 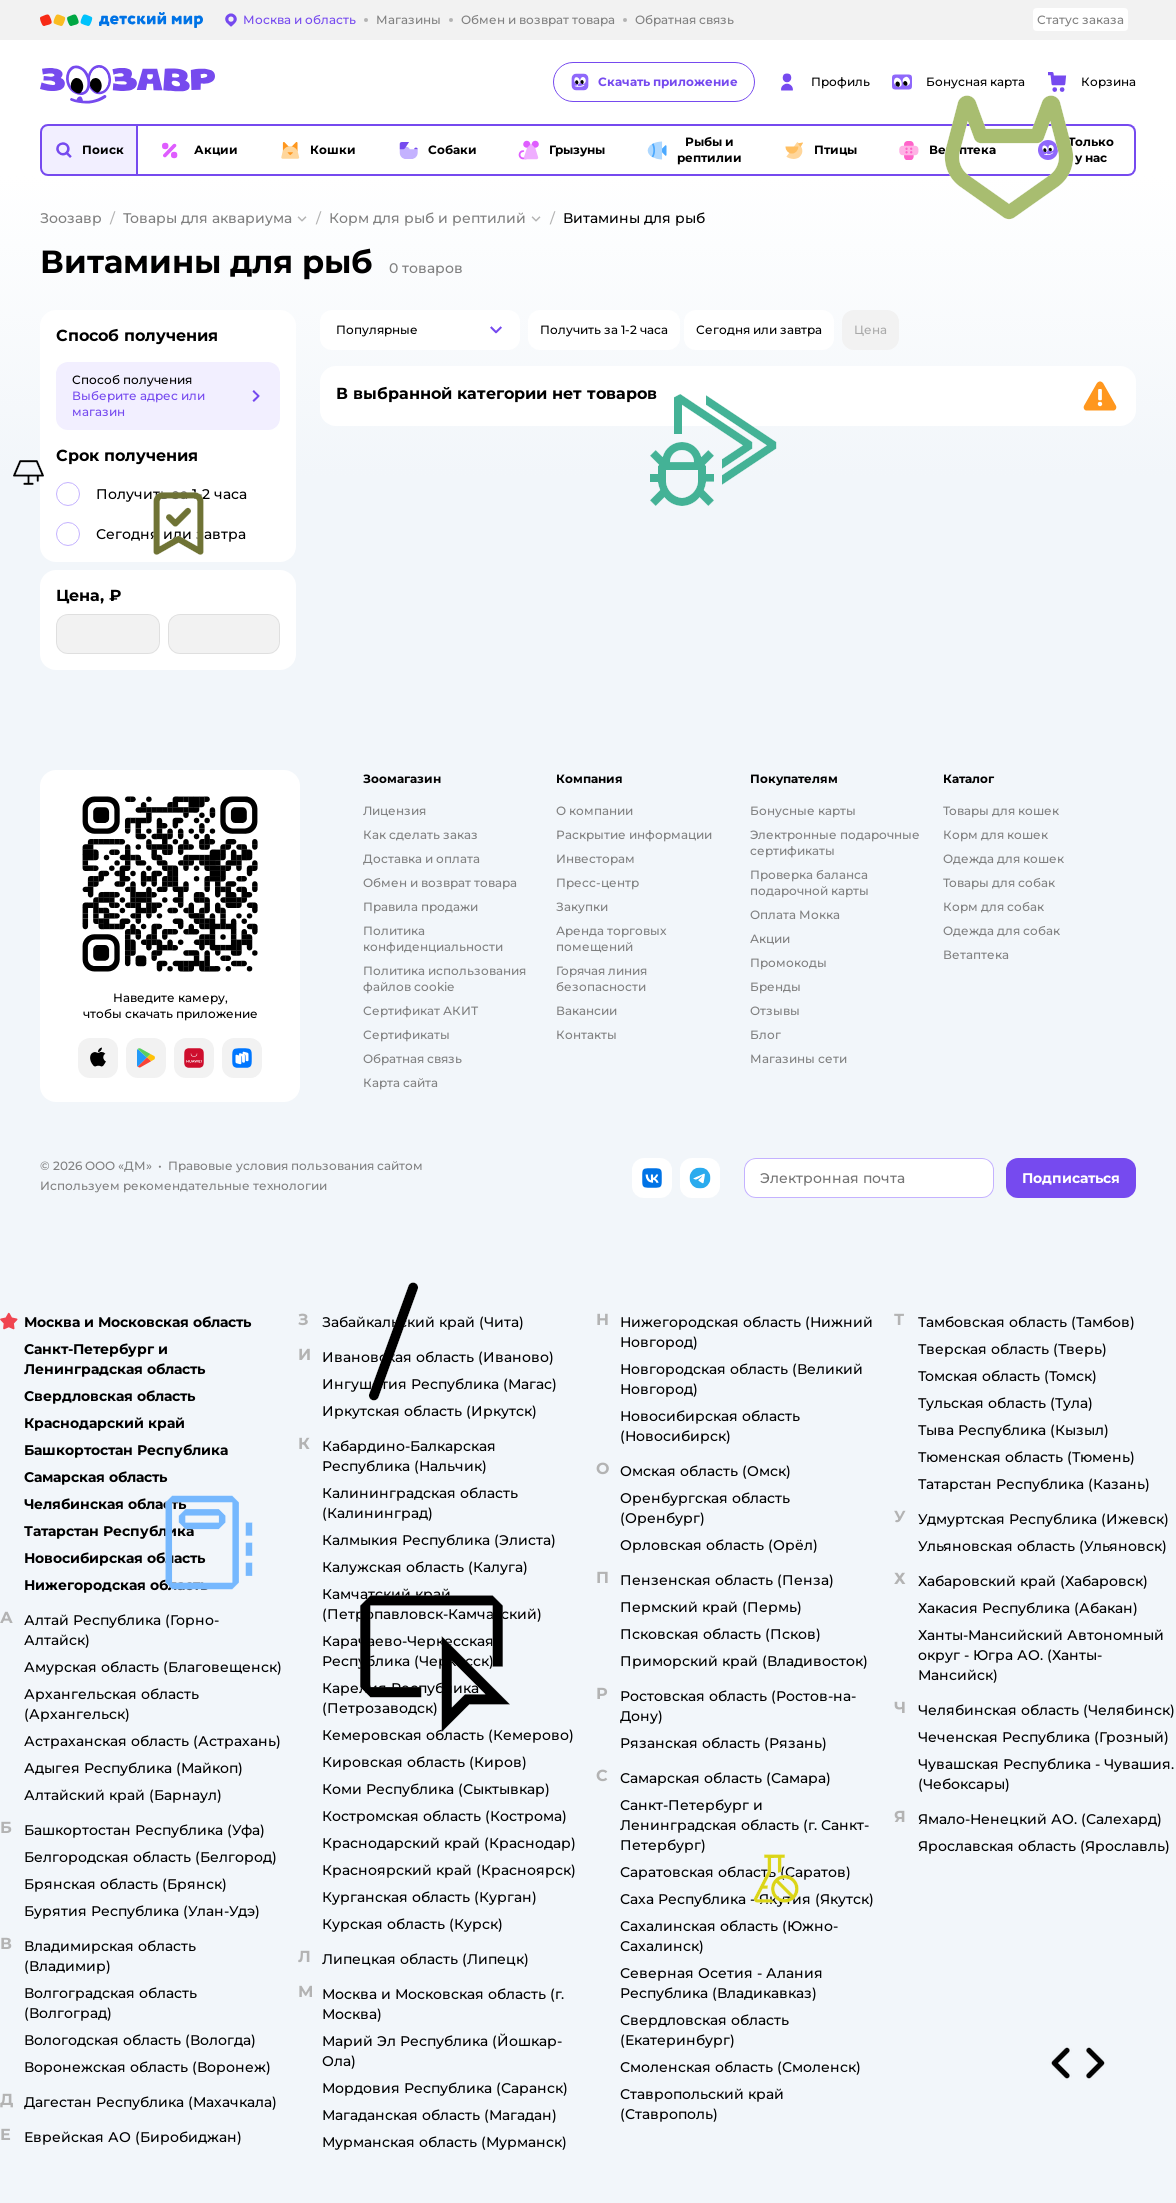 What do you see at coordinates (431, 1656) in the screenshot?
I see `inspect element on page` at bounding box center [431, 1656].